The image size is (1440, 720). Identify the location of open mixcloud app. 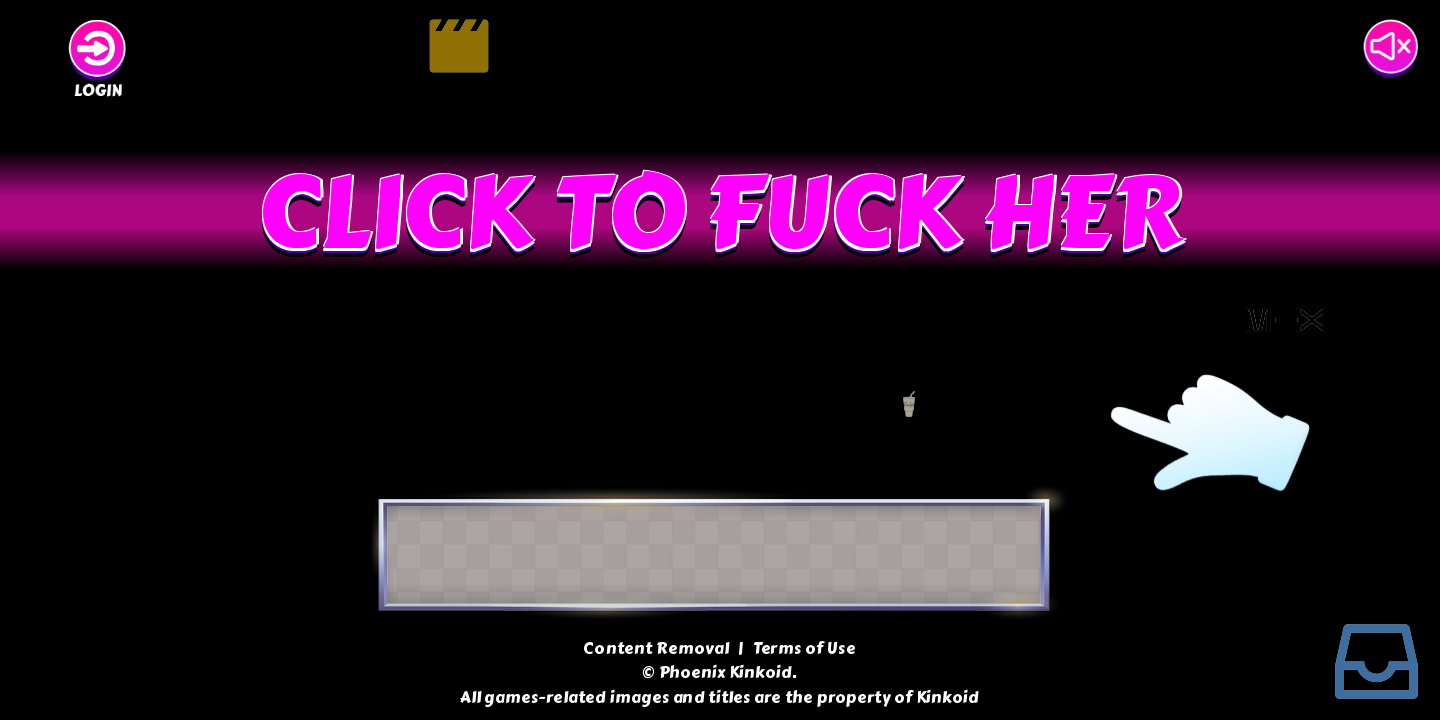
(1284, 320).